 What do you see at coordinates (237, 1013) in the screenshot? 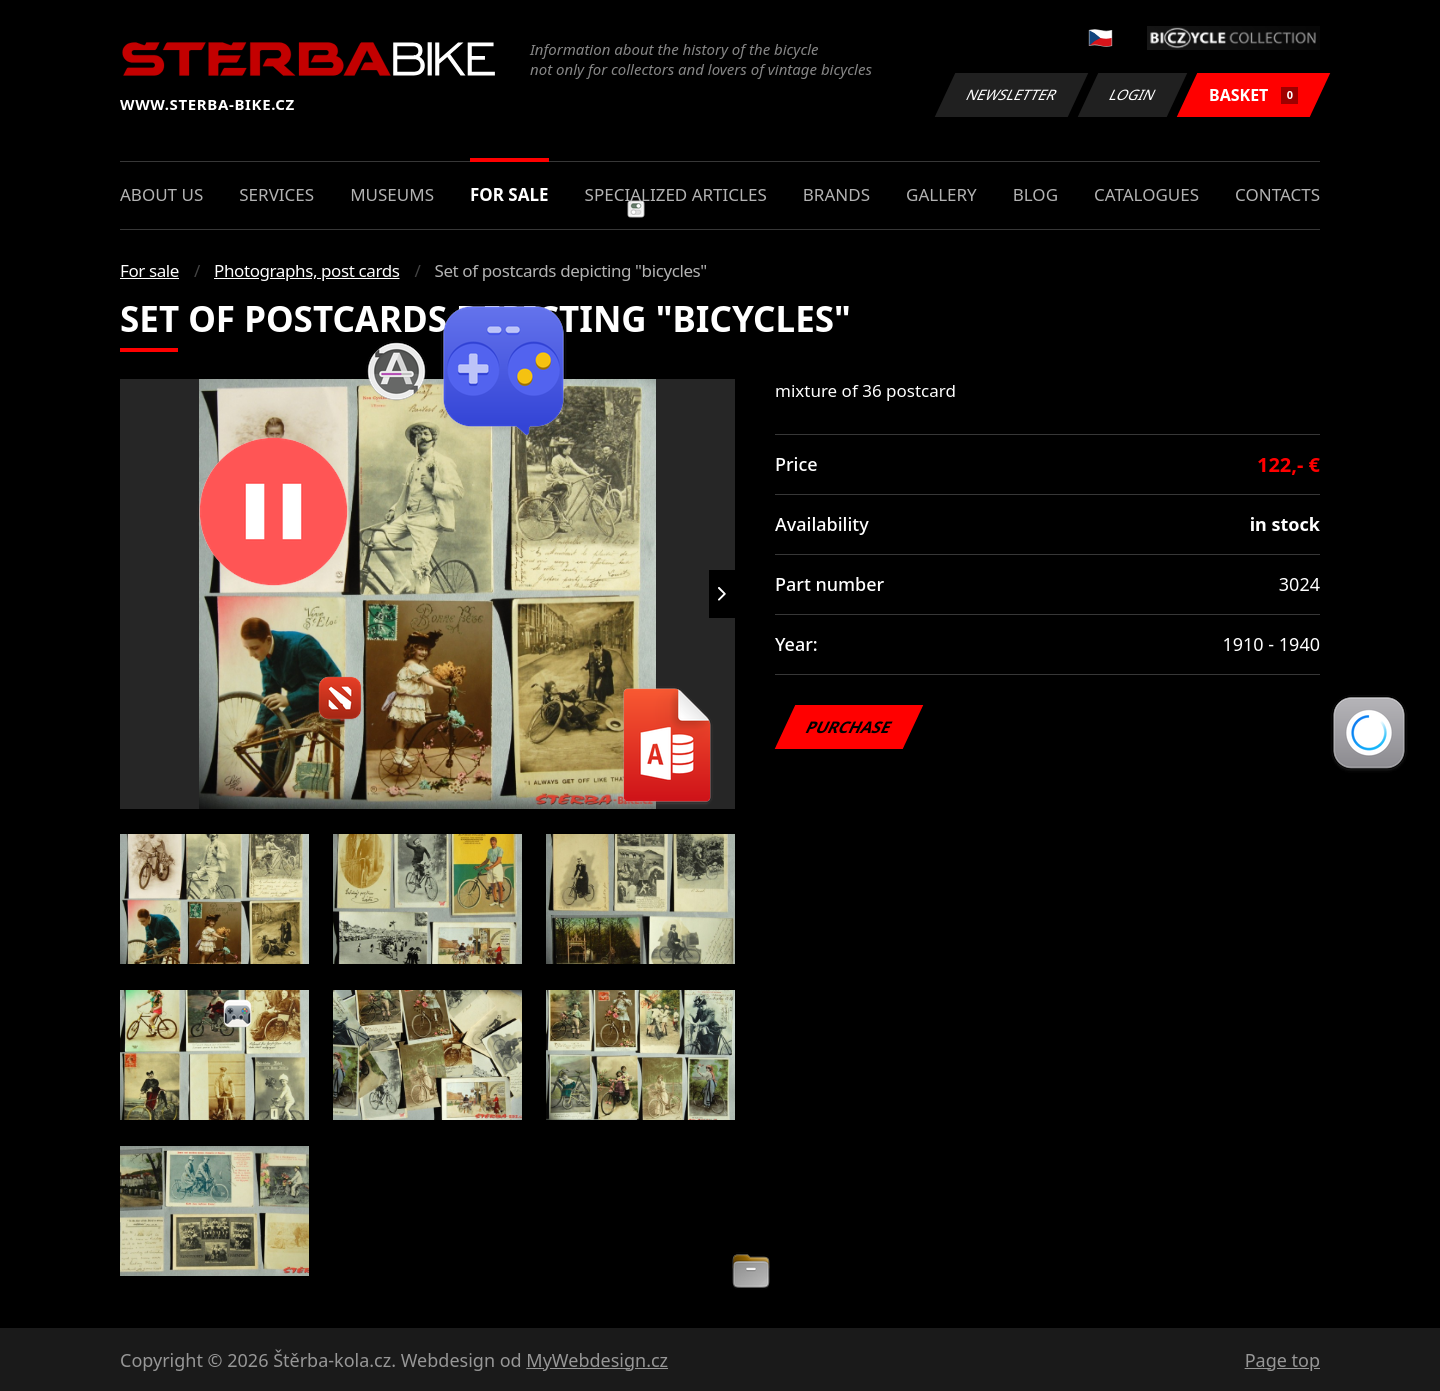
I see `game controller input device settings` at bounding box center [237, 1013].